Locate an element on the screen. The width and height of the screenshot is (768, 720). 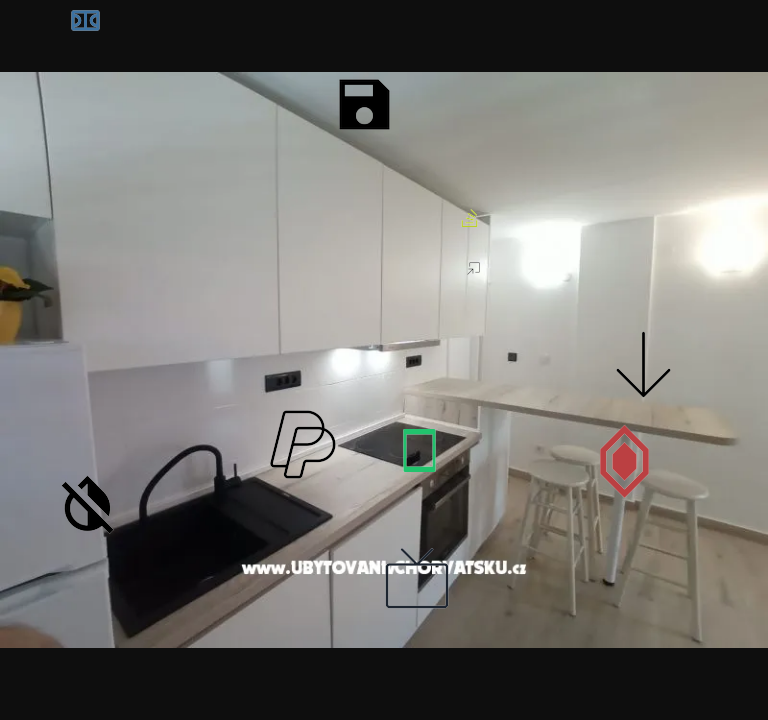
visit stack overflow for developer help is located at coordinates (469, 218).